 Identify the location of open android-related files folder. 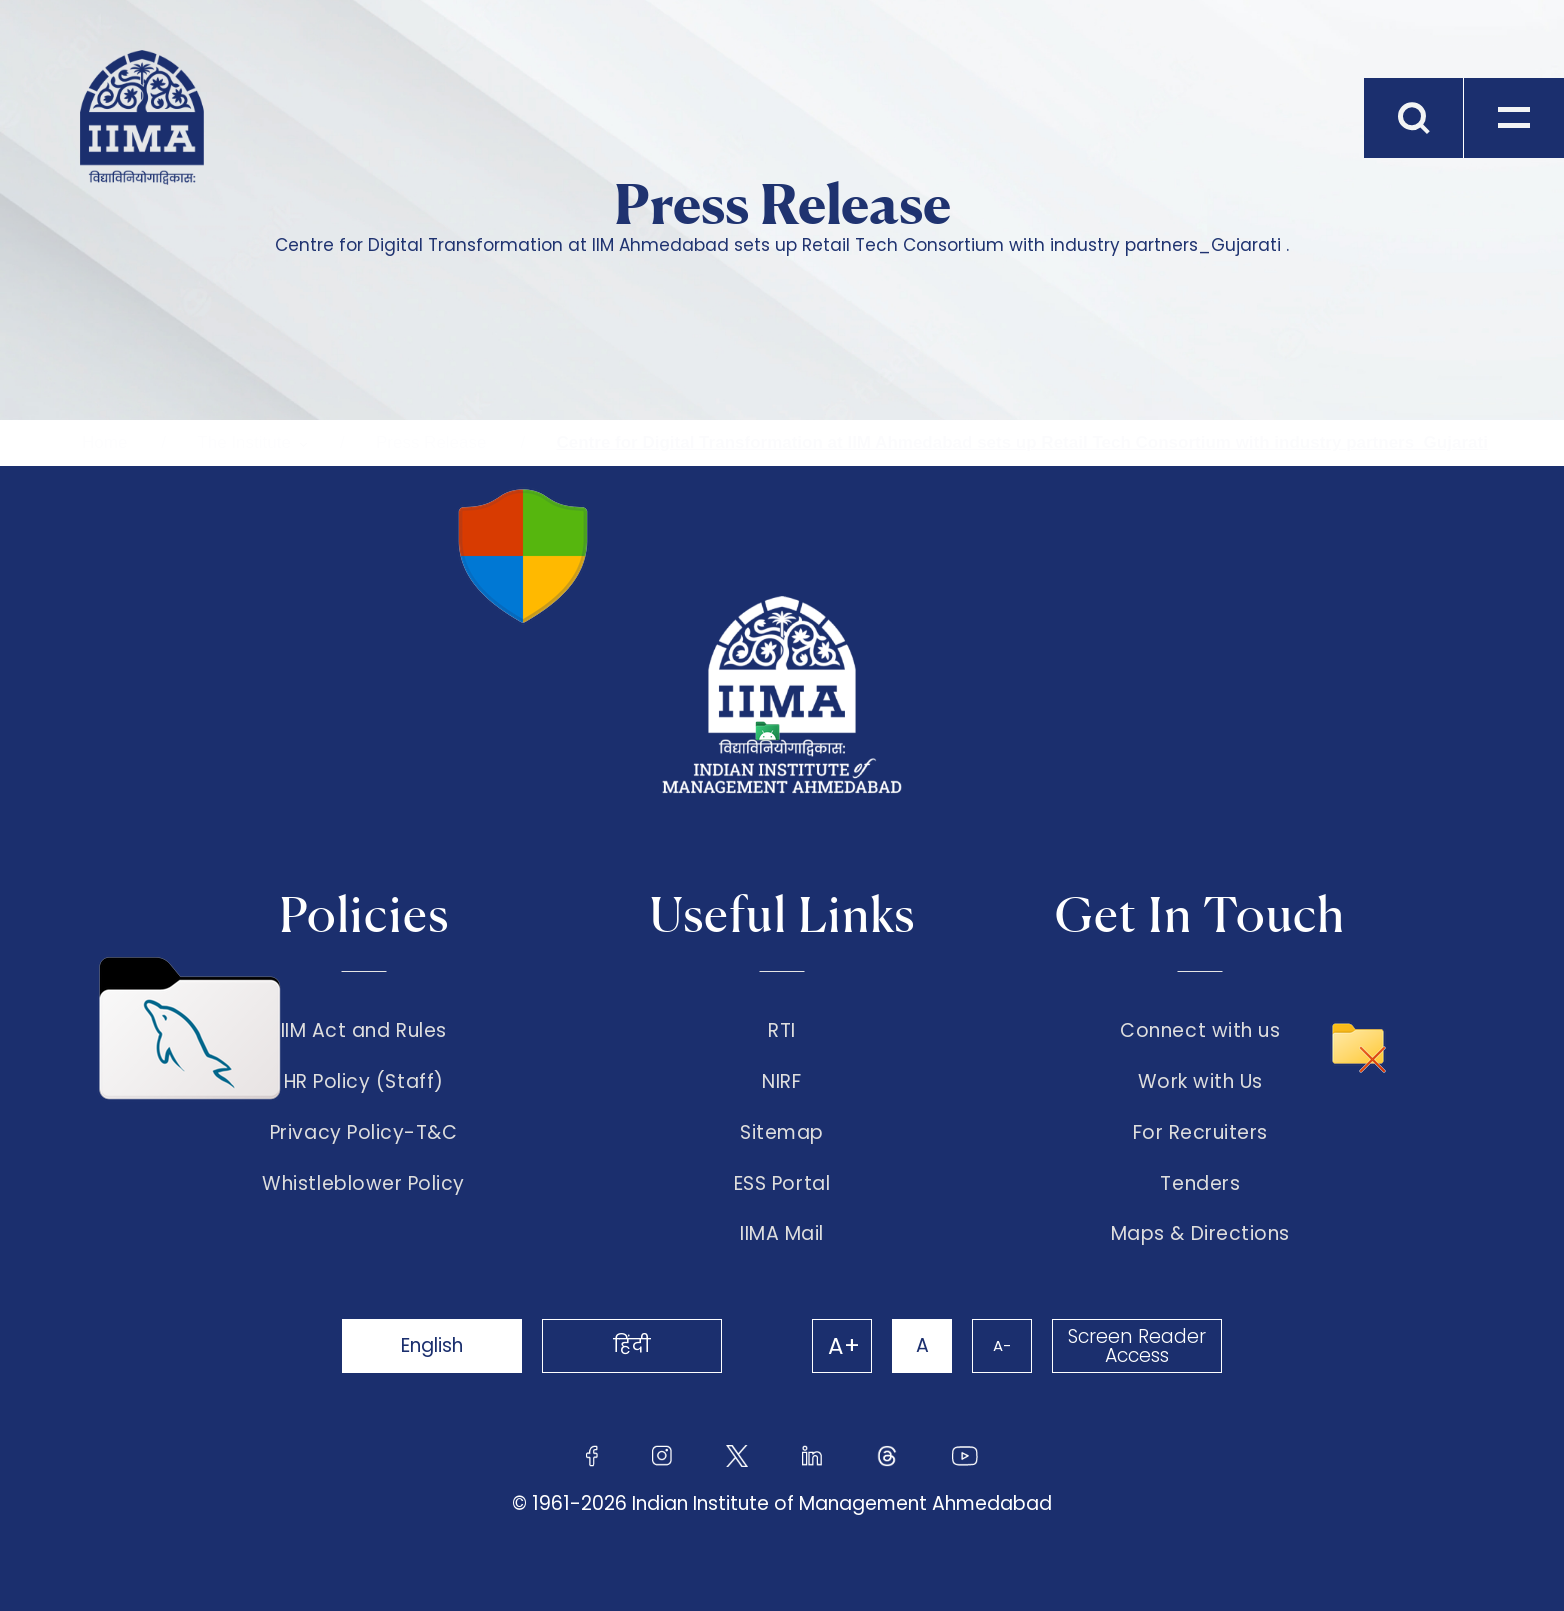
(767, 731).